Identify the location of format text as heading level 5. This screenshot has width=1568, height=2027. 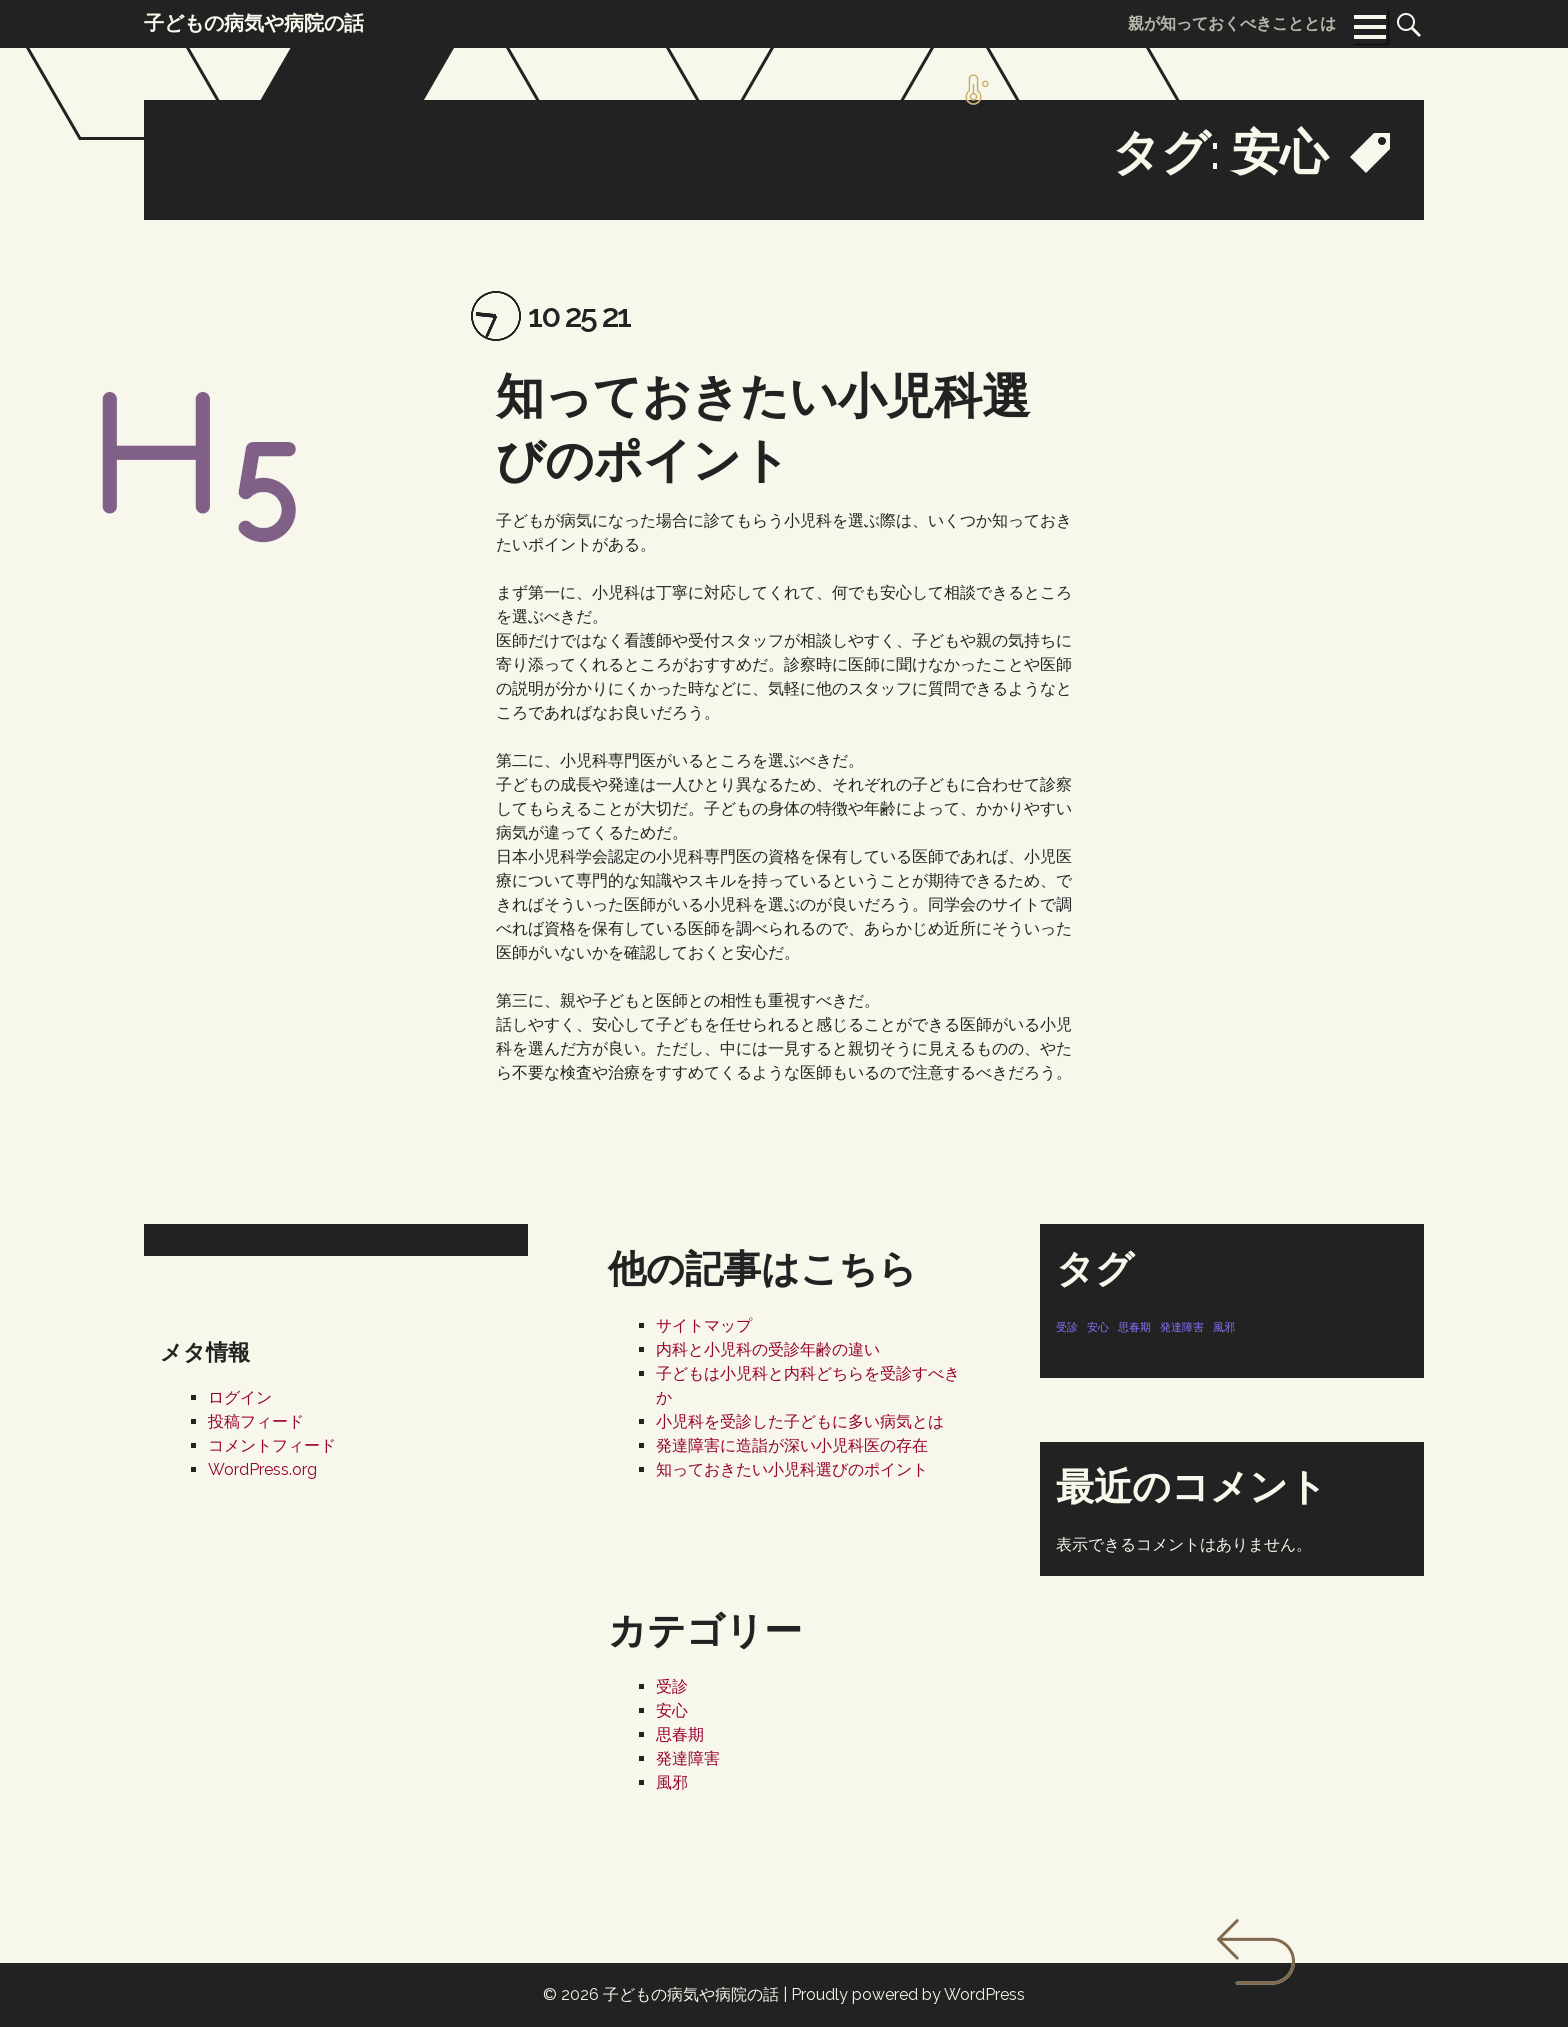
(188, 463).